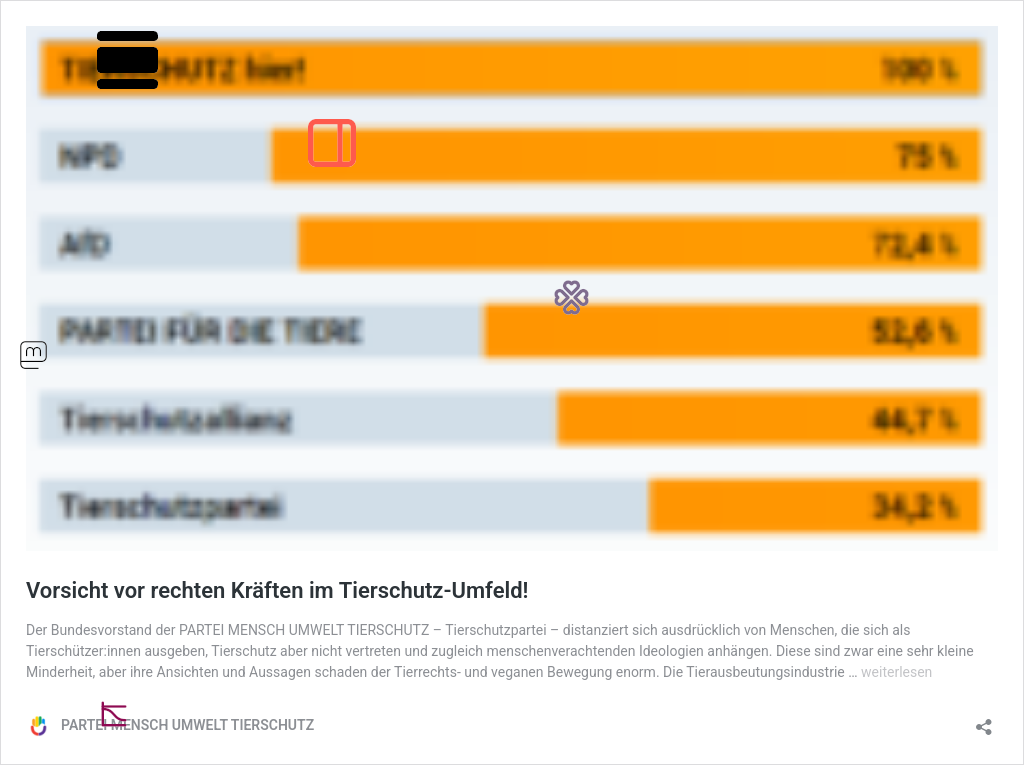  I want to click on toggle right sidebar panel, so click(332, 143).